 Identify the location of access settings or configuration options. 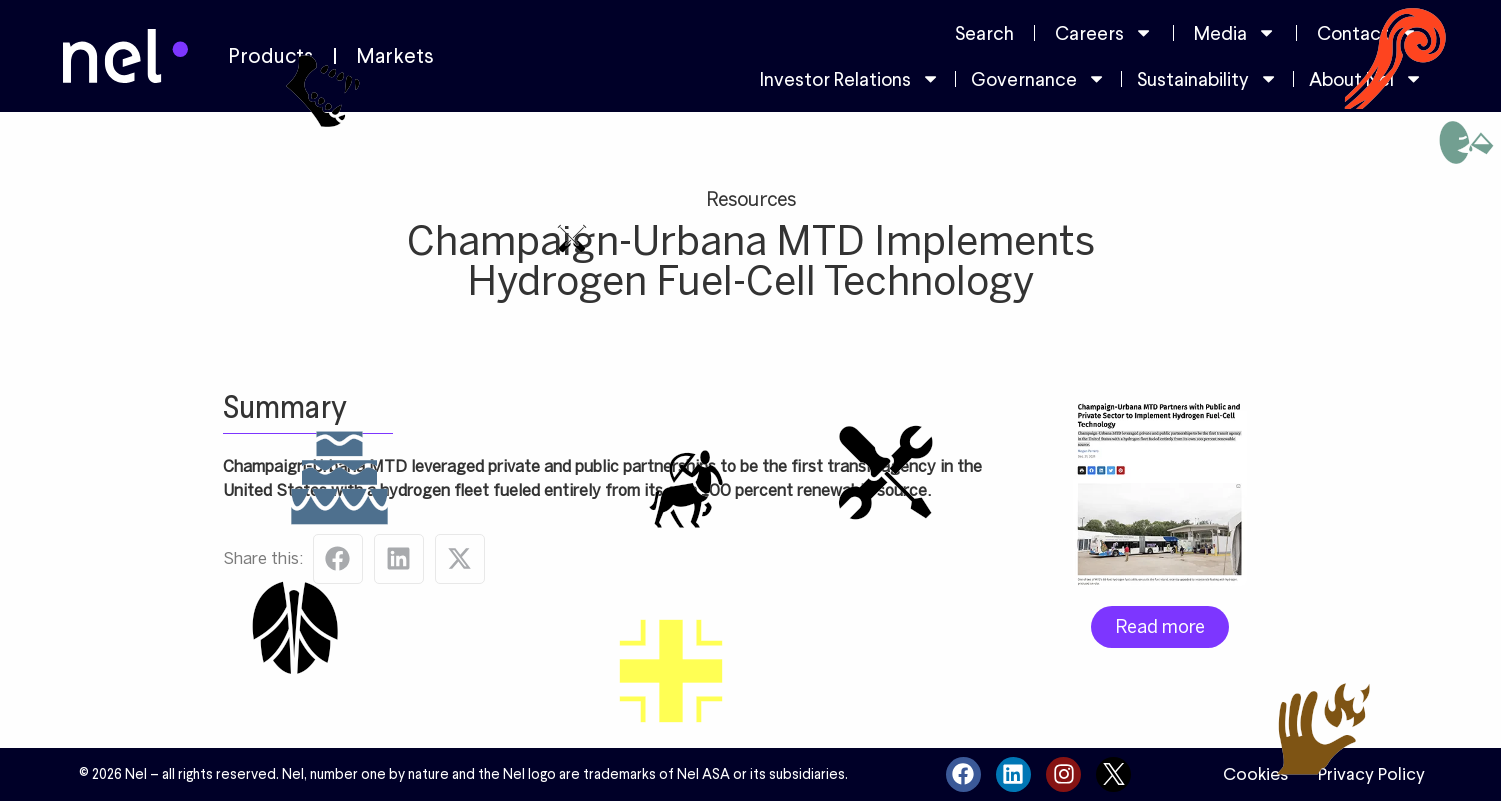
(885, 472).